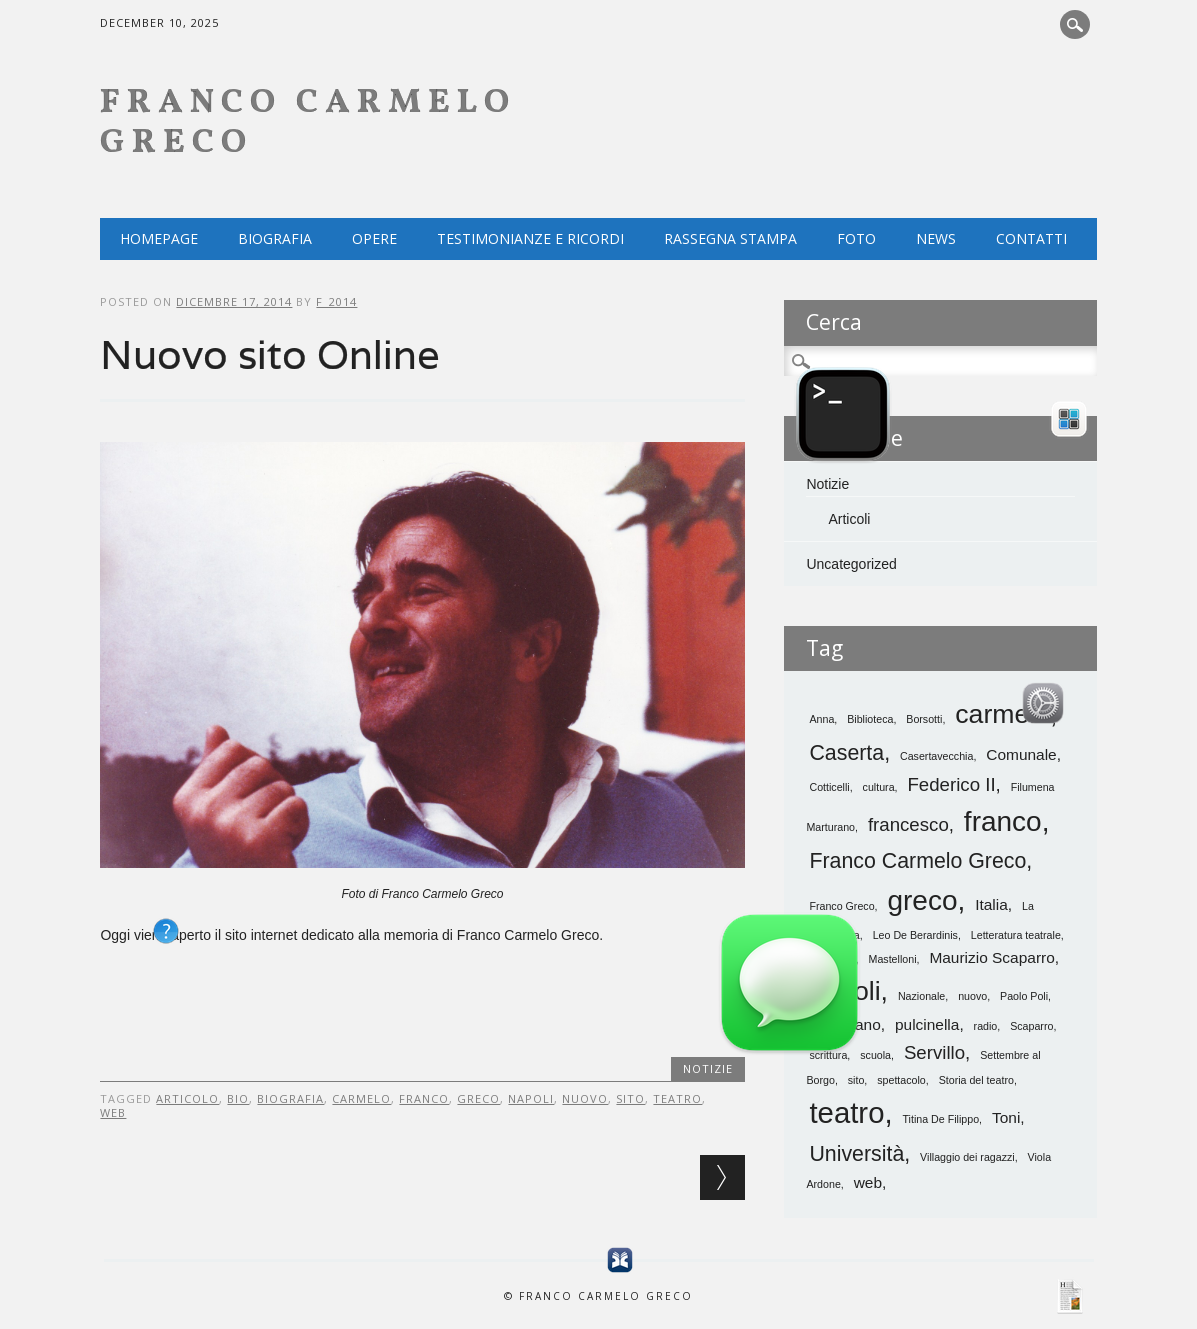  What do you see at coordinates (789, 982) in the screenshot?
I see `open the messages app` at bounding box center [789, 982].